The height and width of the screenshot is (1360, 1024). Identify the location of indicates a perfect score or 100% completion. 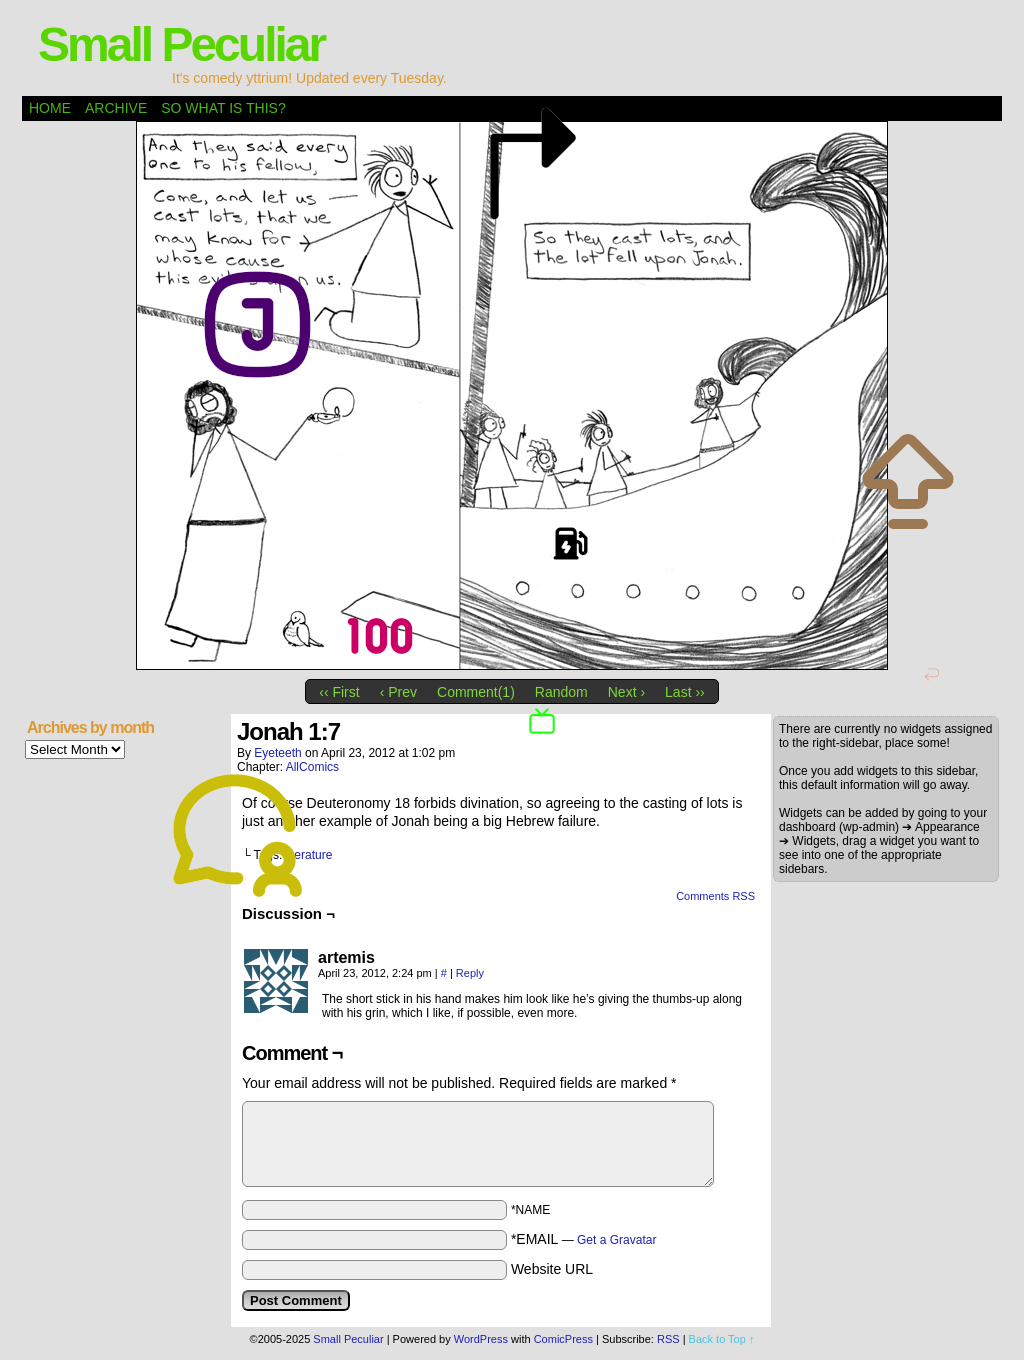
(380, 636).